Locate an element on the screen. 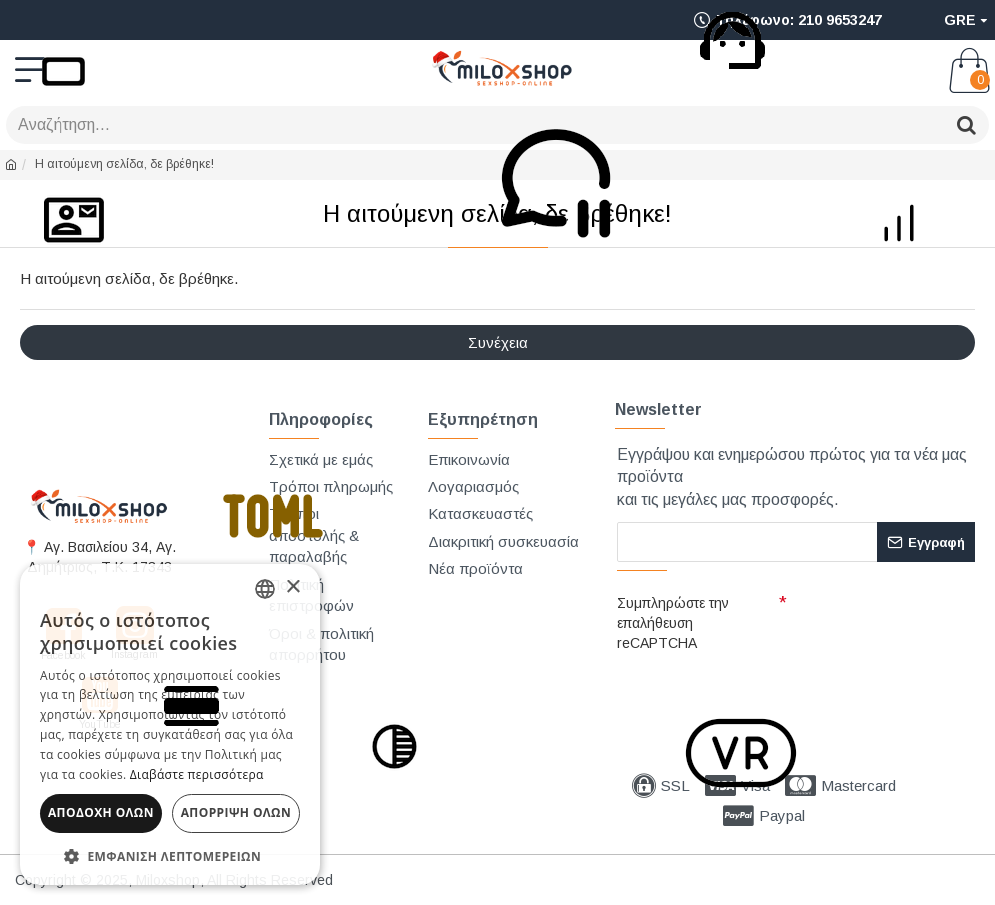  switch to daily calendar view is located at coordinates (191, 704).